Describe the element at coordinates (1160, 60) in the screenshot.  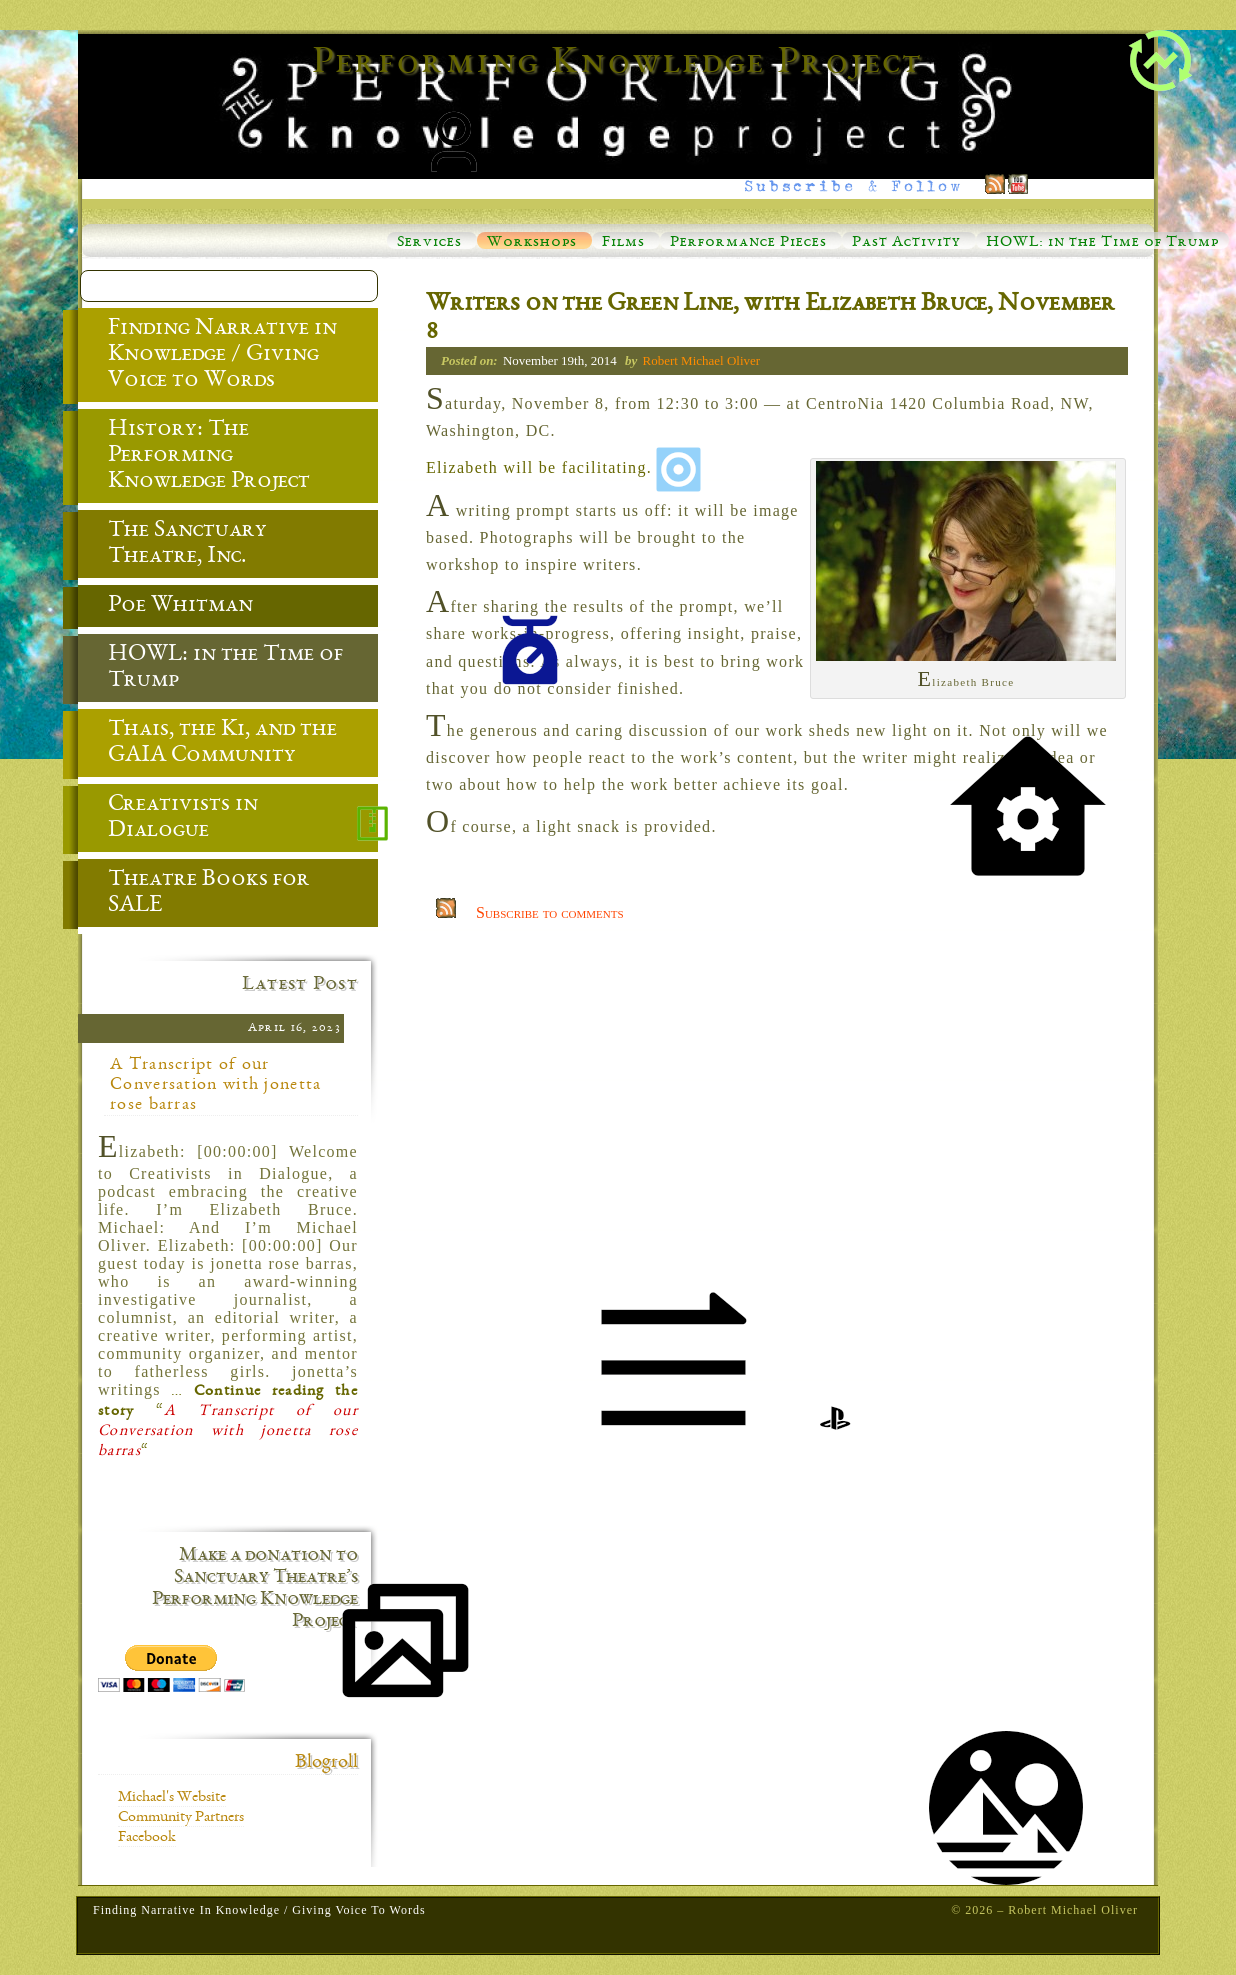
I see `exchange or transfer funds between accounts` at that location.